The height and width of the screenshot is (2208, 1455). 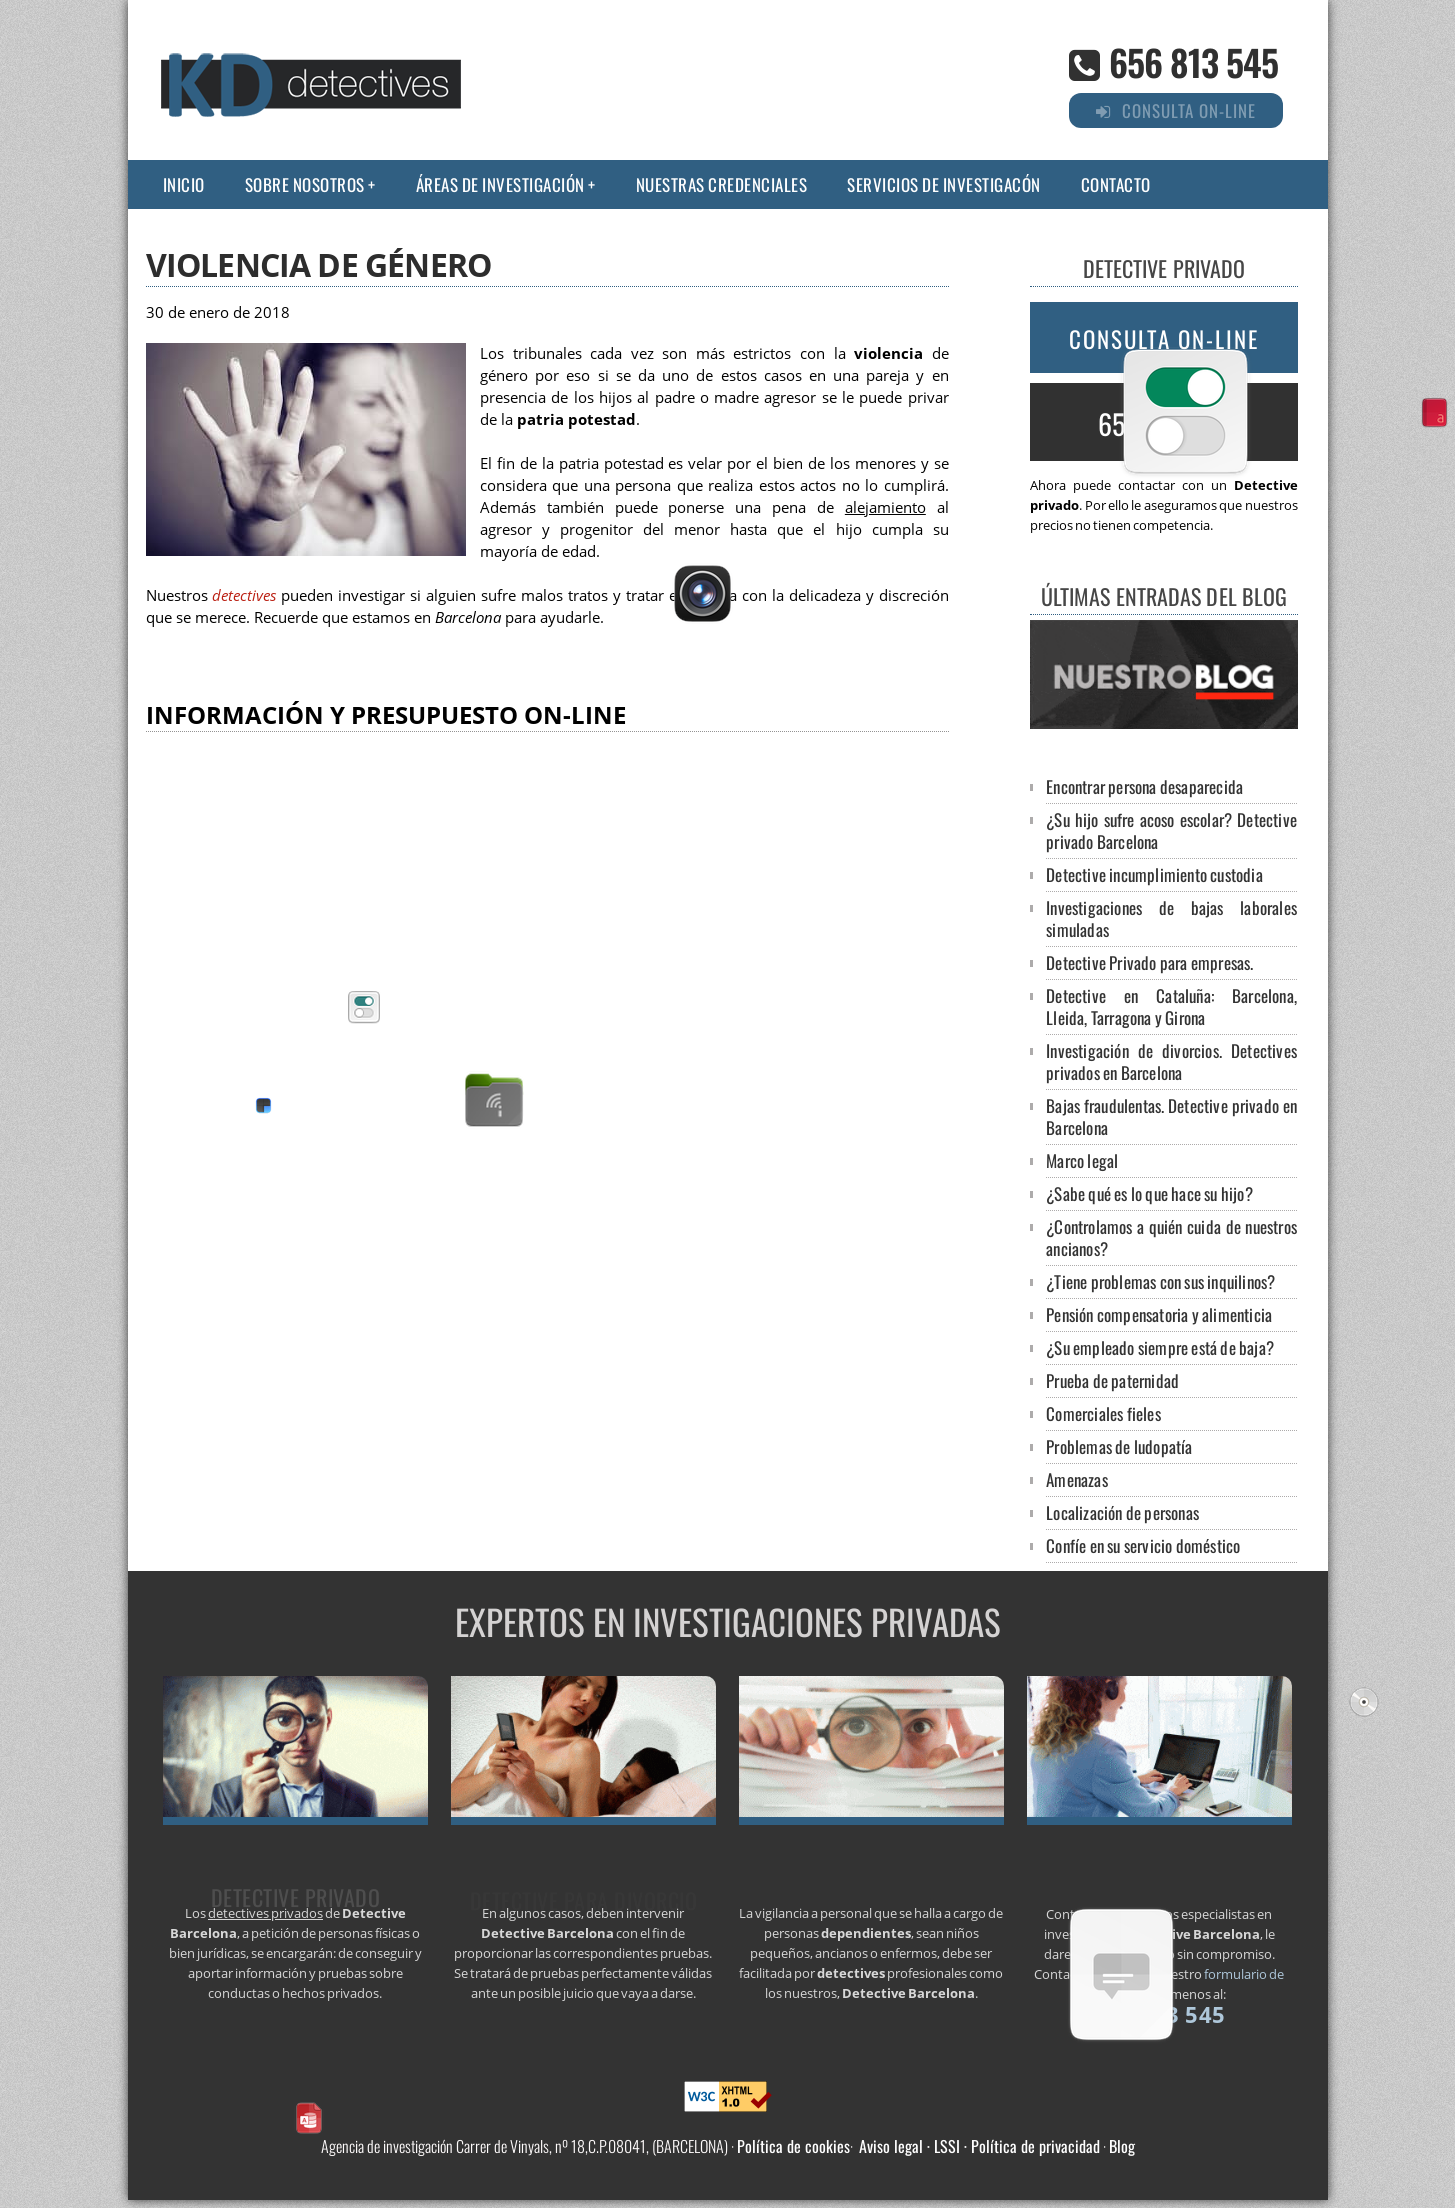 What do you see at coordinates (702, 593) in the screenshot?
I see `open the camera app` at bounding box center [702, 593].